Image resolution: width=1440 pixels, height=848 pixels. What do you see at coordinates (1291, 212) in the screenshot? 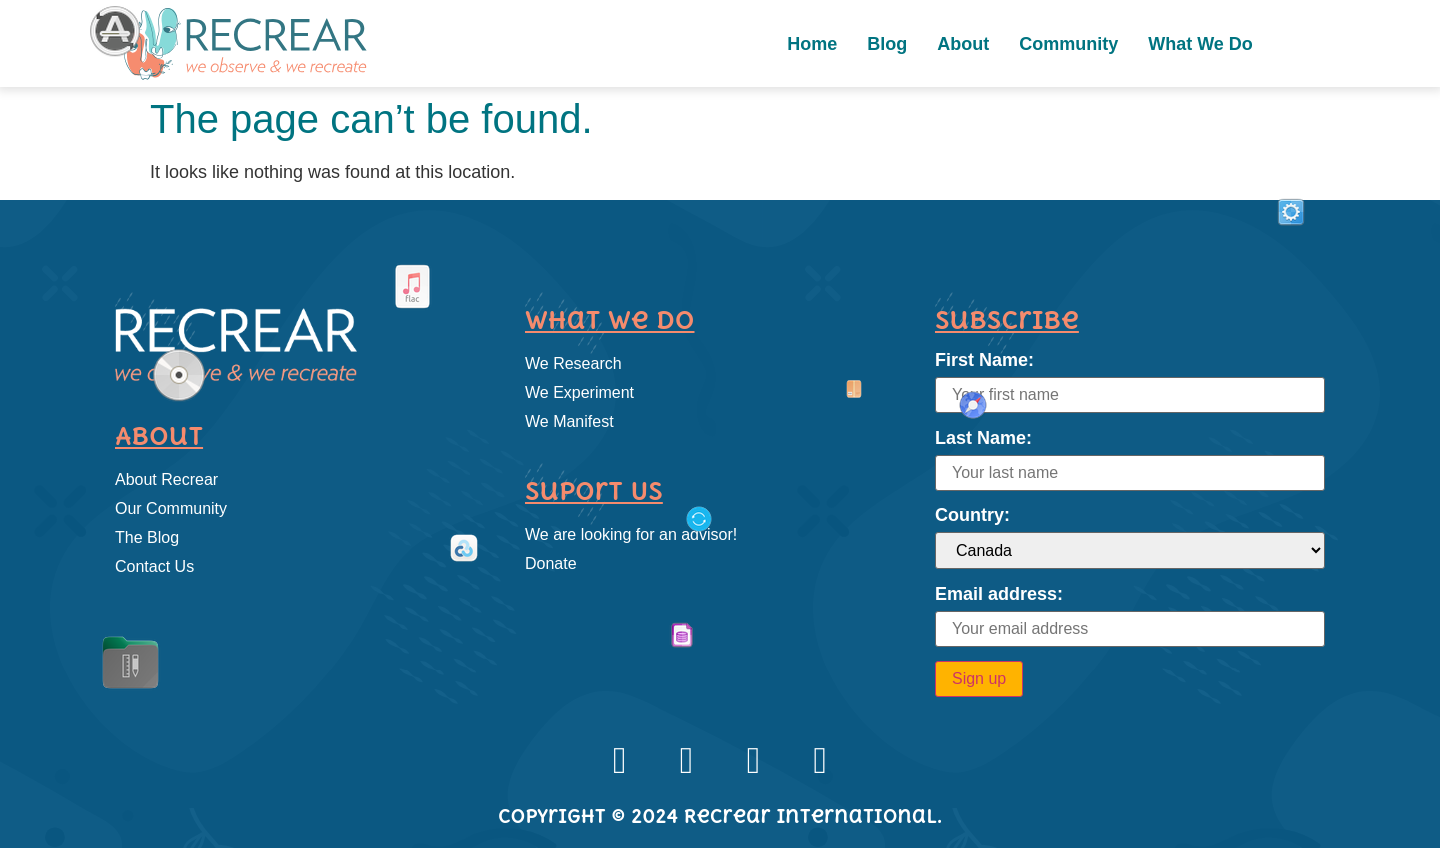
I see `windows installer package file` at bounding box center [1291, 212].